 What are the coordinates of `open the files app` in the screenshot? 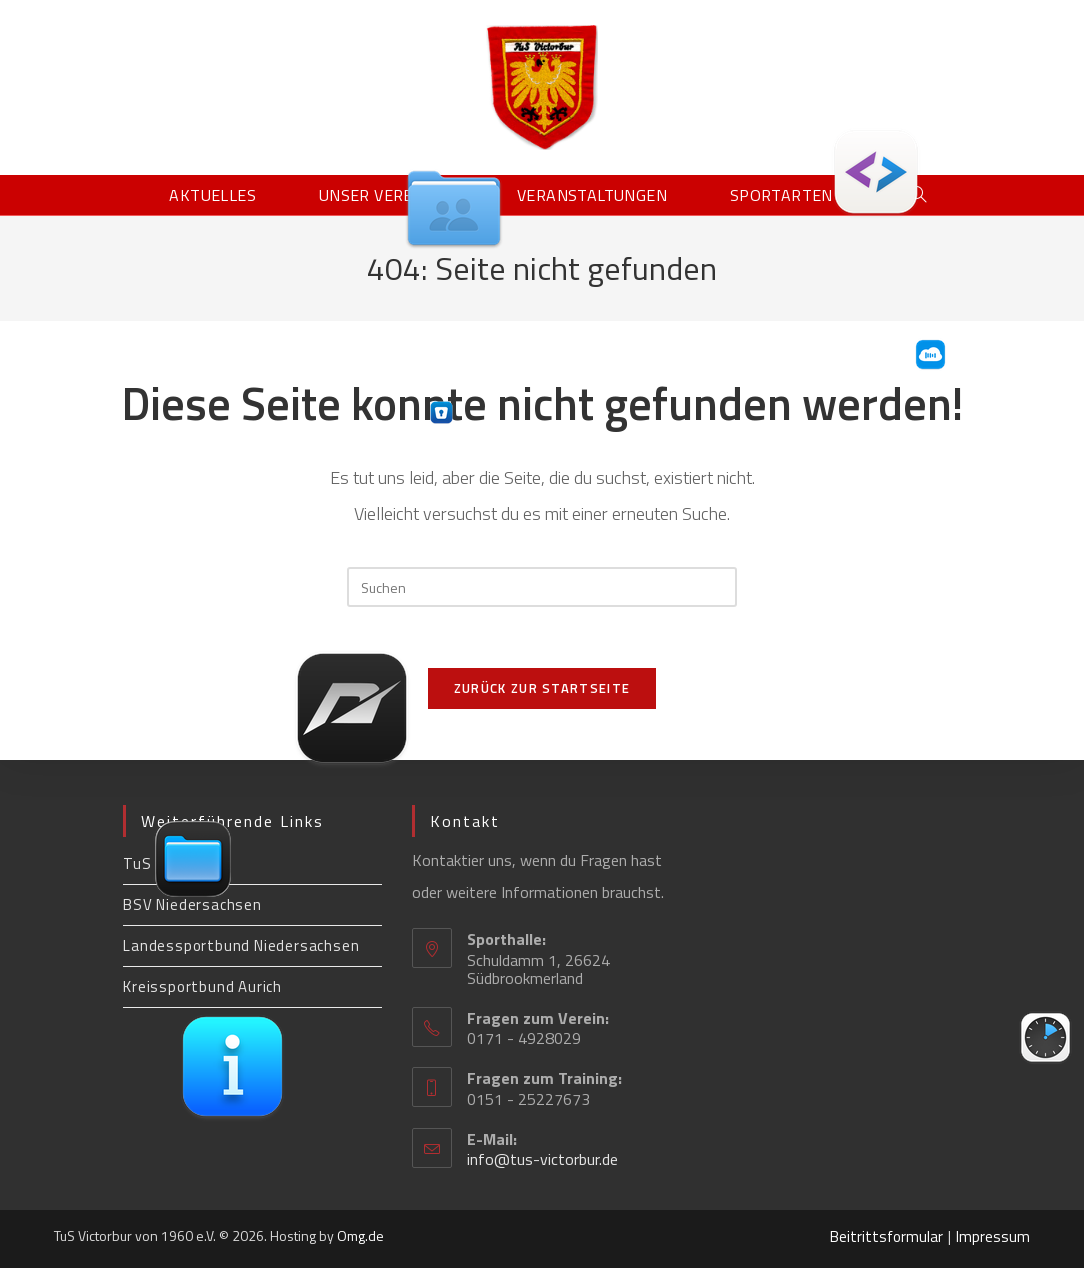 It's located at (193, 859).